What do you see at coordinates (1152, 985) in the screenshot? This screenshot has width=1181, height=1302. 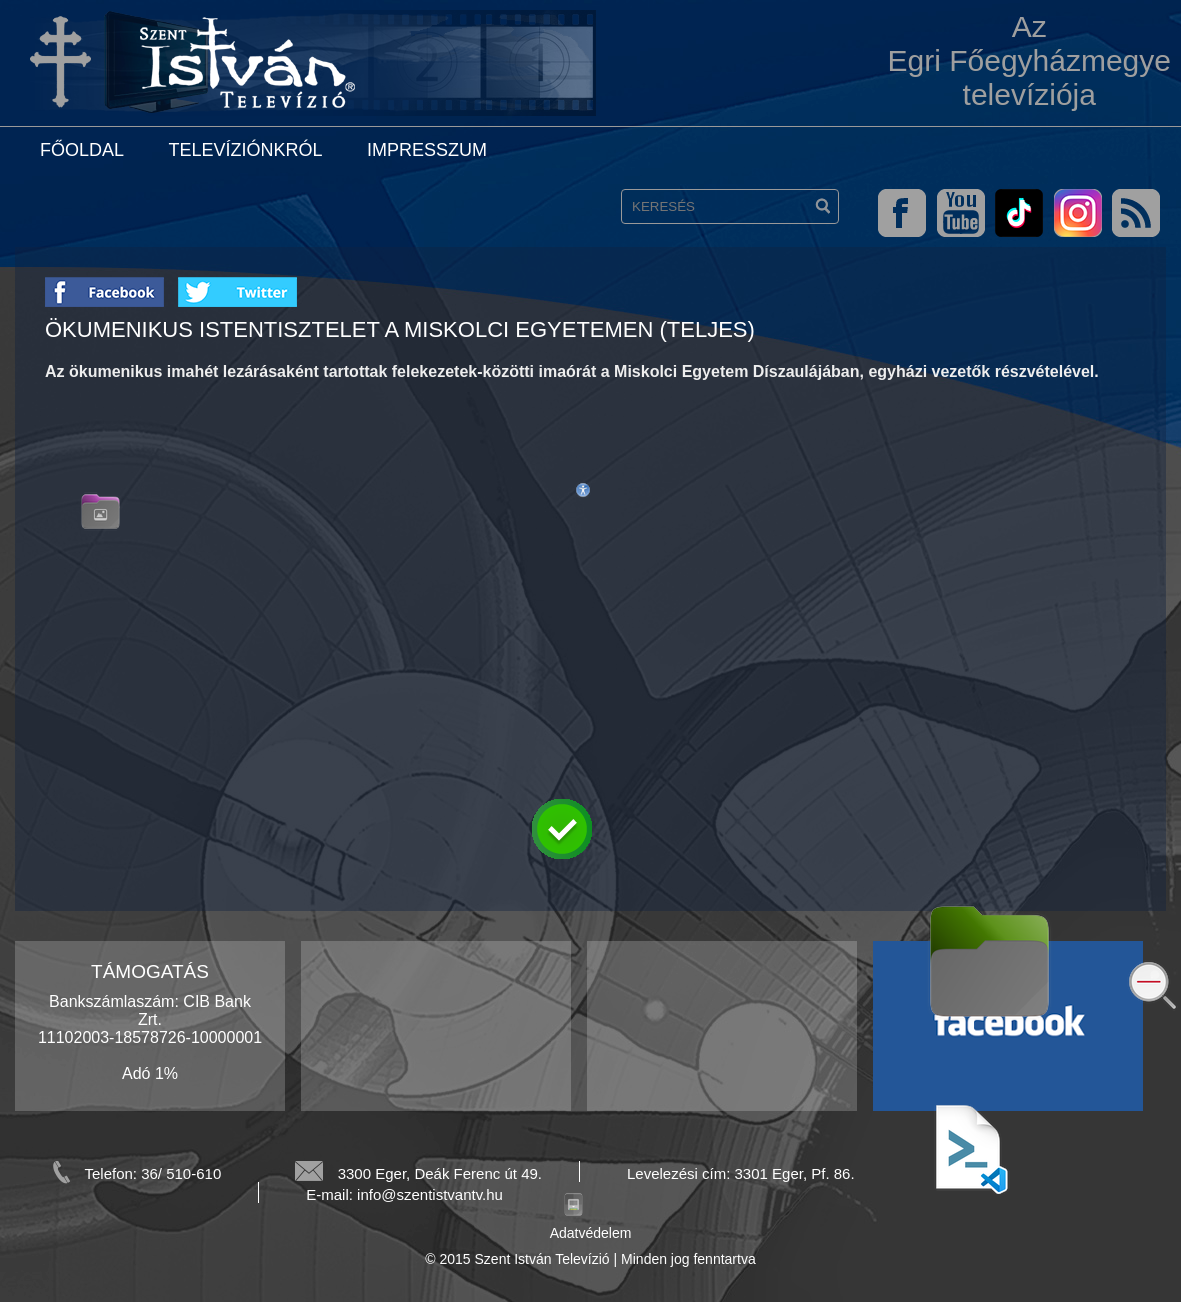 I see `zoom out to see more content` at bounding box center [1152, 985].